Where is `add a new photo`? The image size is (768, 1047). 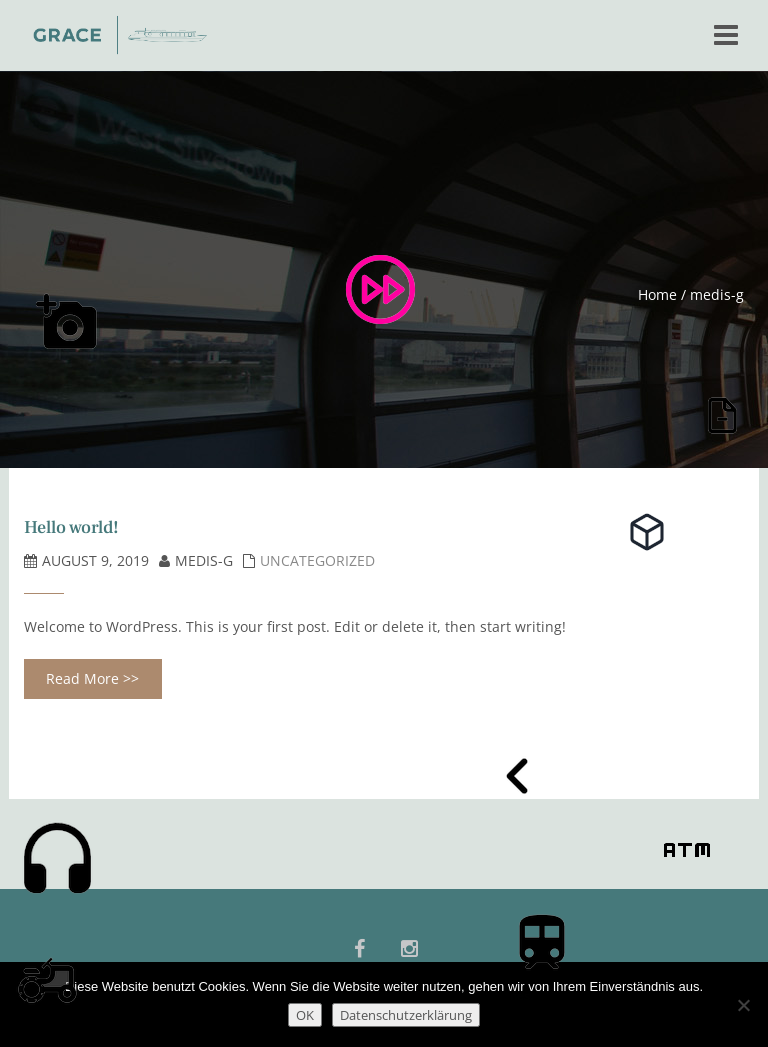
add a new photo is located at coordinates (67, 322).